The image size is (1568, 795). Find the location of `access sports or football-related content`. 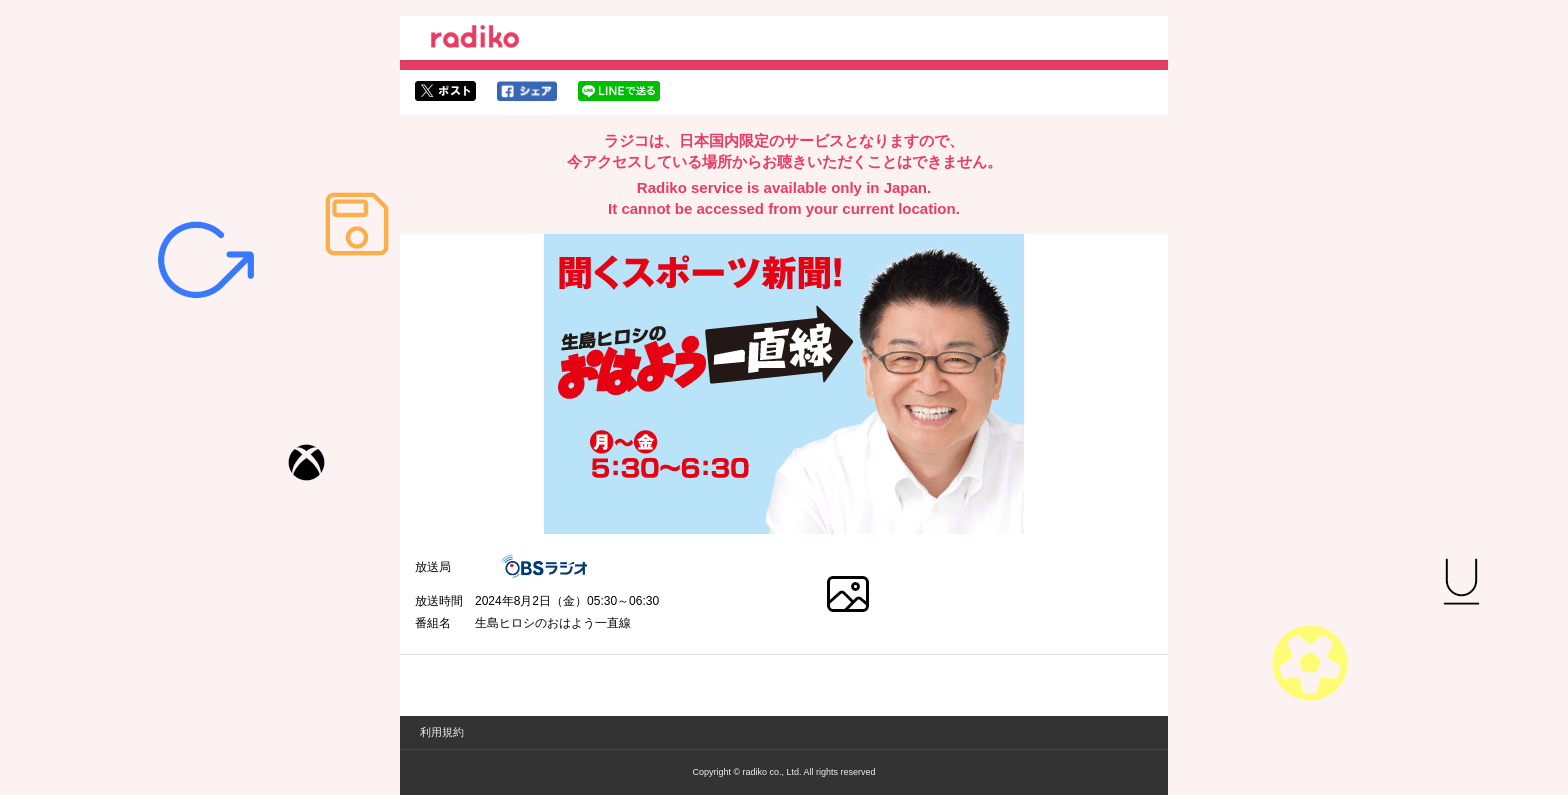

access sports or football-related content is located at coordinates (1310, 663).